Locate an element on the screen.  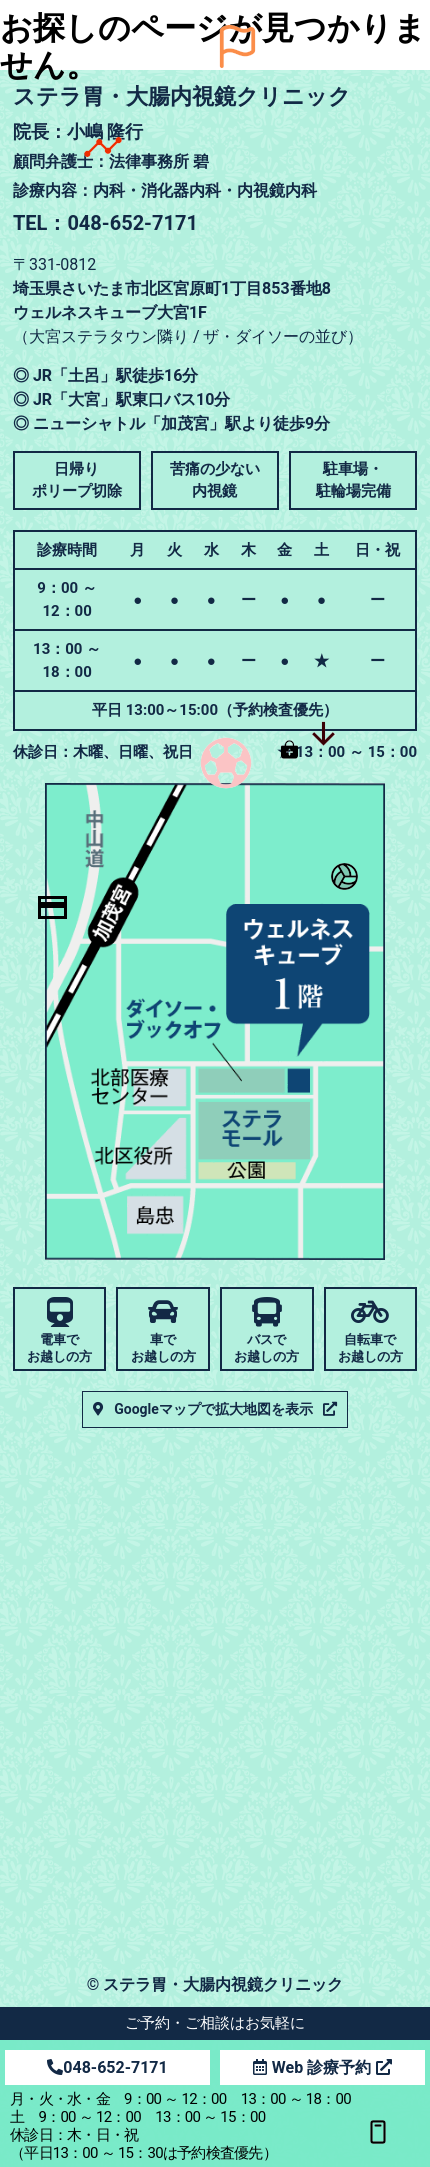
add item to shopping bag is located at coordinates (289, 749).